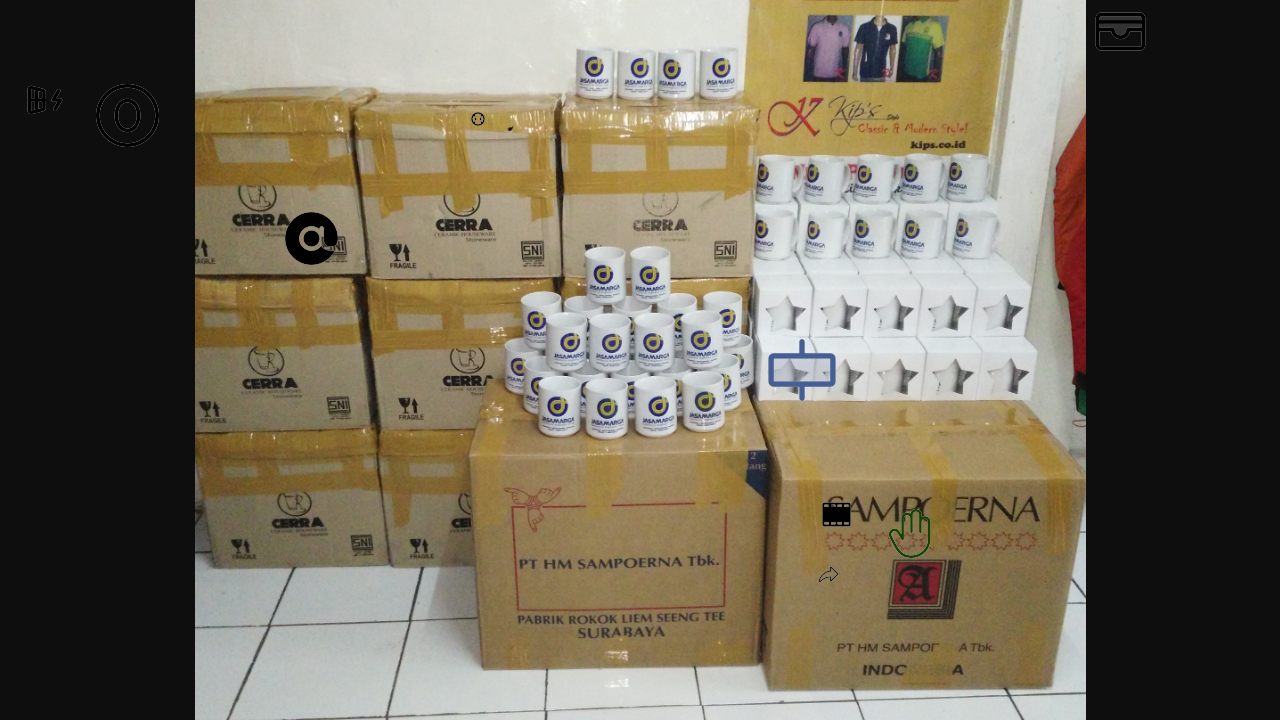  What do you see at coordinates (836, 514) in the screenshot?
I see `view video or film content` at bounding box center [836, 514].